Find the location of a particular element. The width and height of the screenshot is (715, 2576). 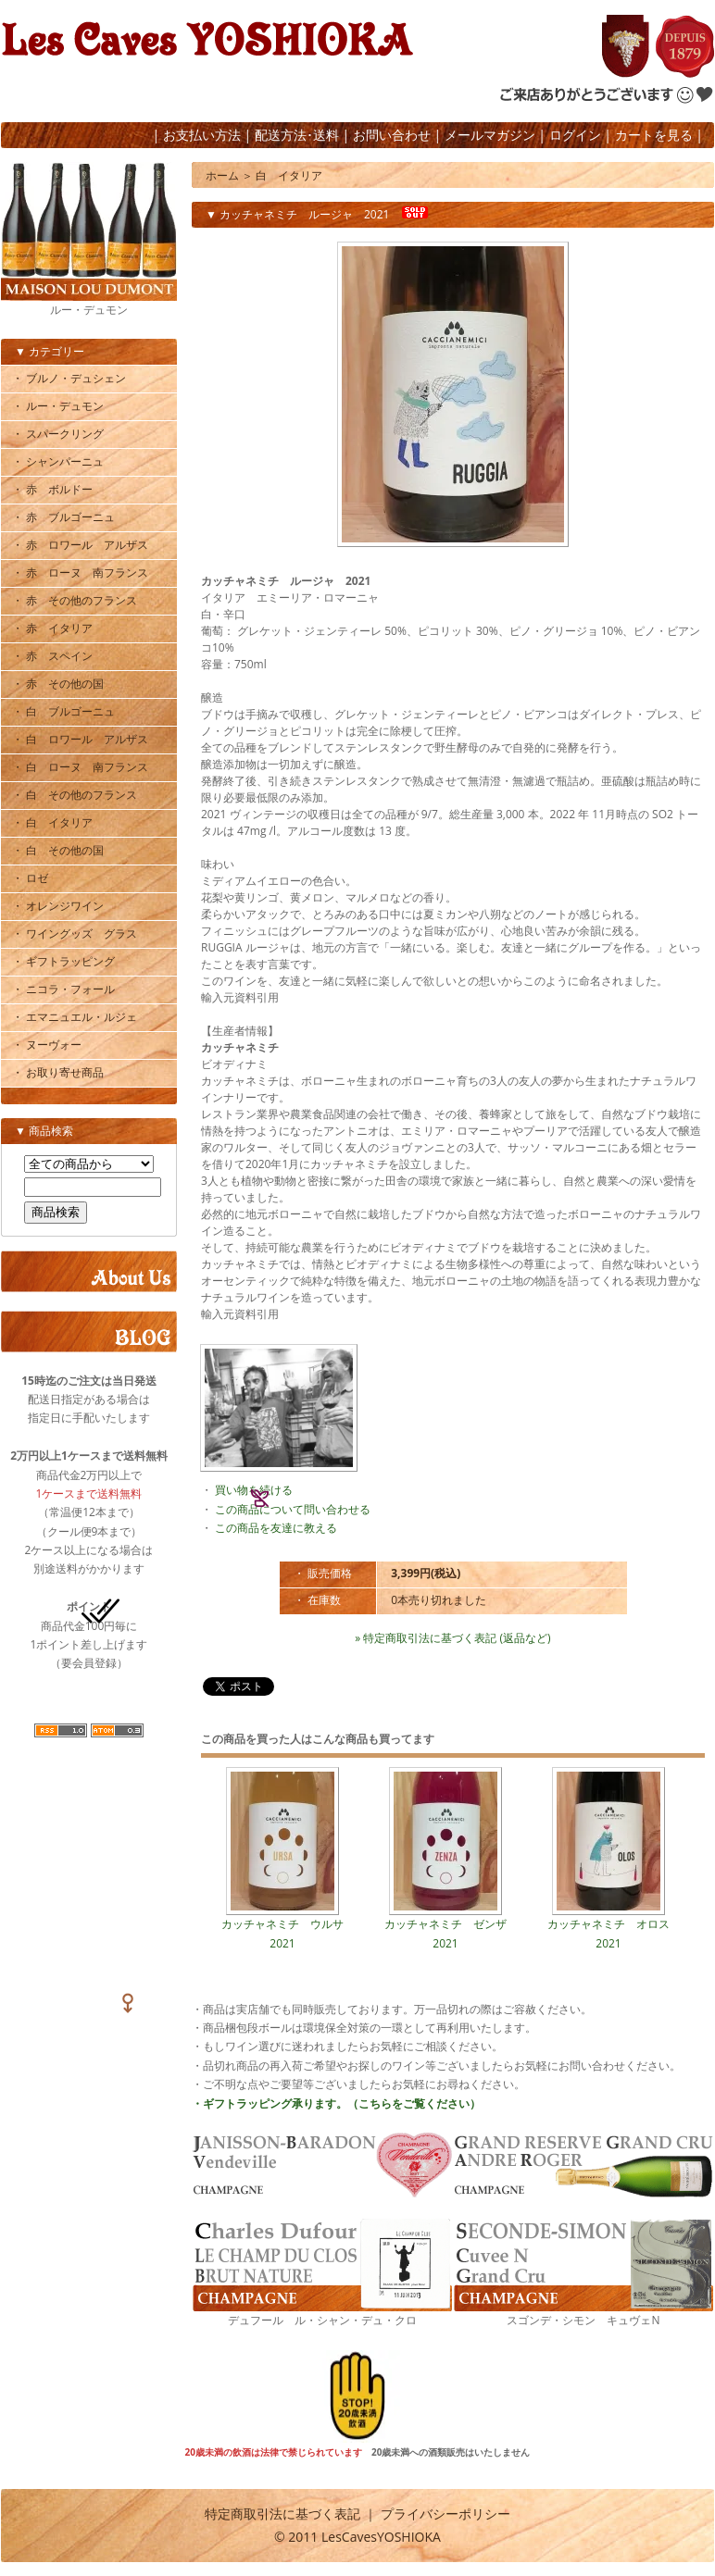

indicates message has been read is located at coordinates (100, 1611).